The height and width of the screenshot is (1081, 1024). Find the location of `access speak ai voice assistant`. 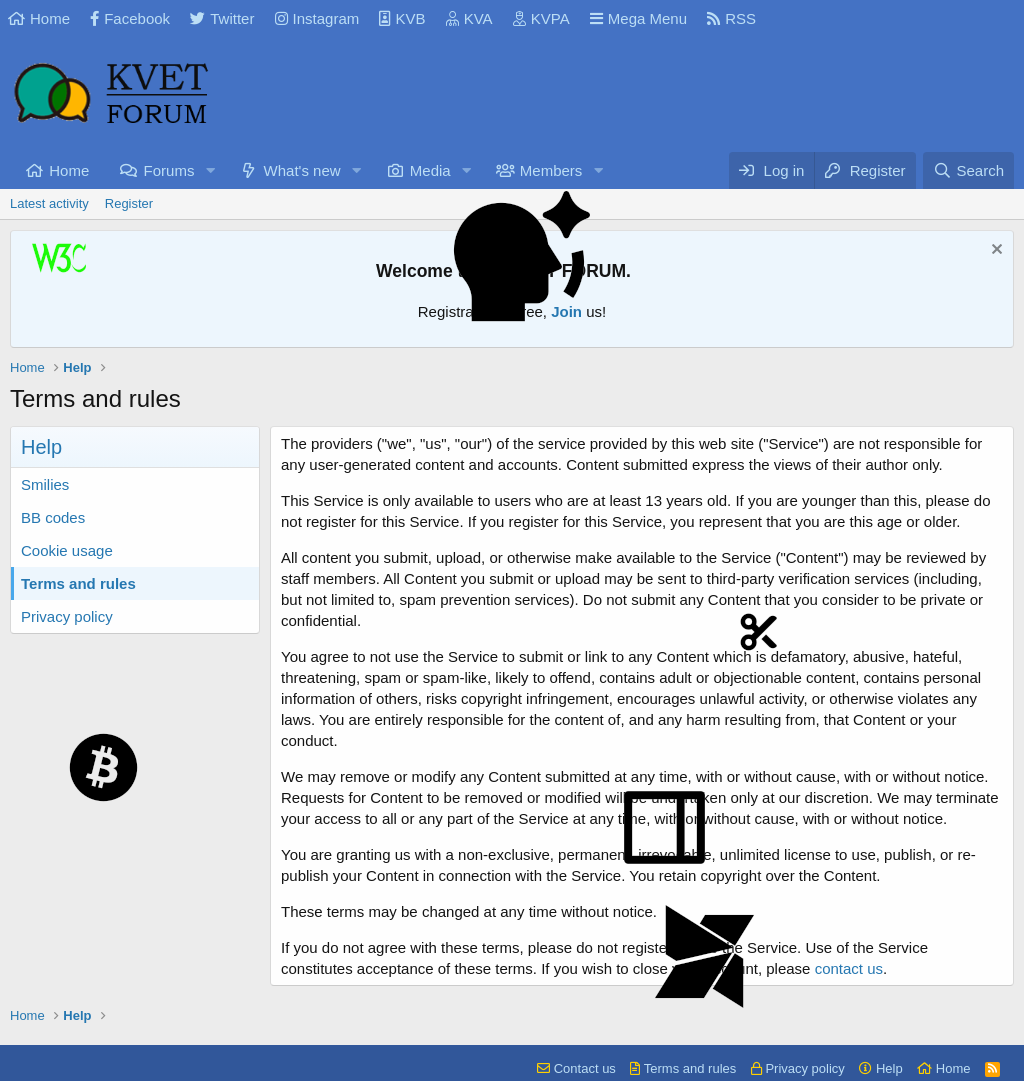

access speak ai voice assistant is located at coordinates (519, 262).